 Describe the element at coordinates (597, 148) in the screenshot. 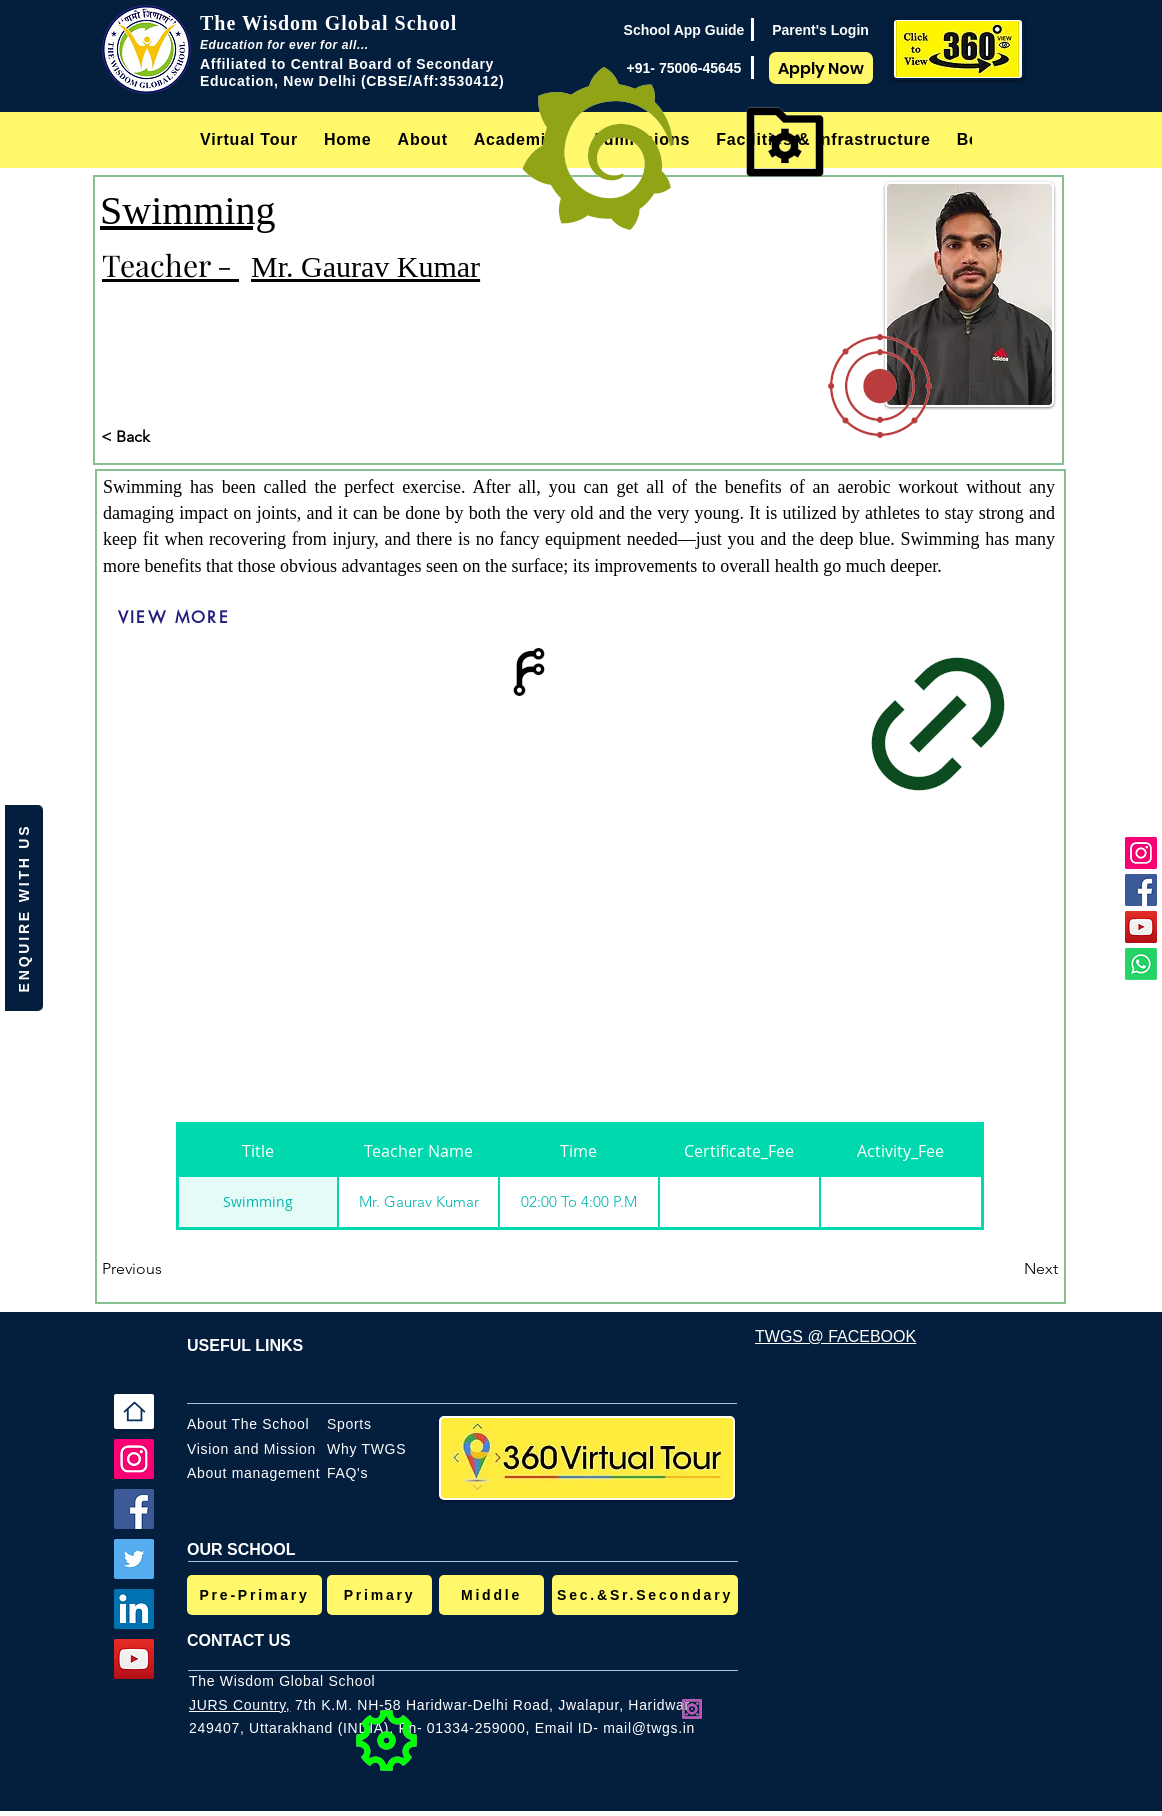

I see `open grafana dashboard` at that location.